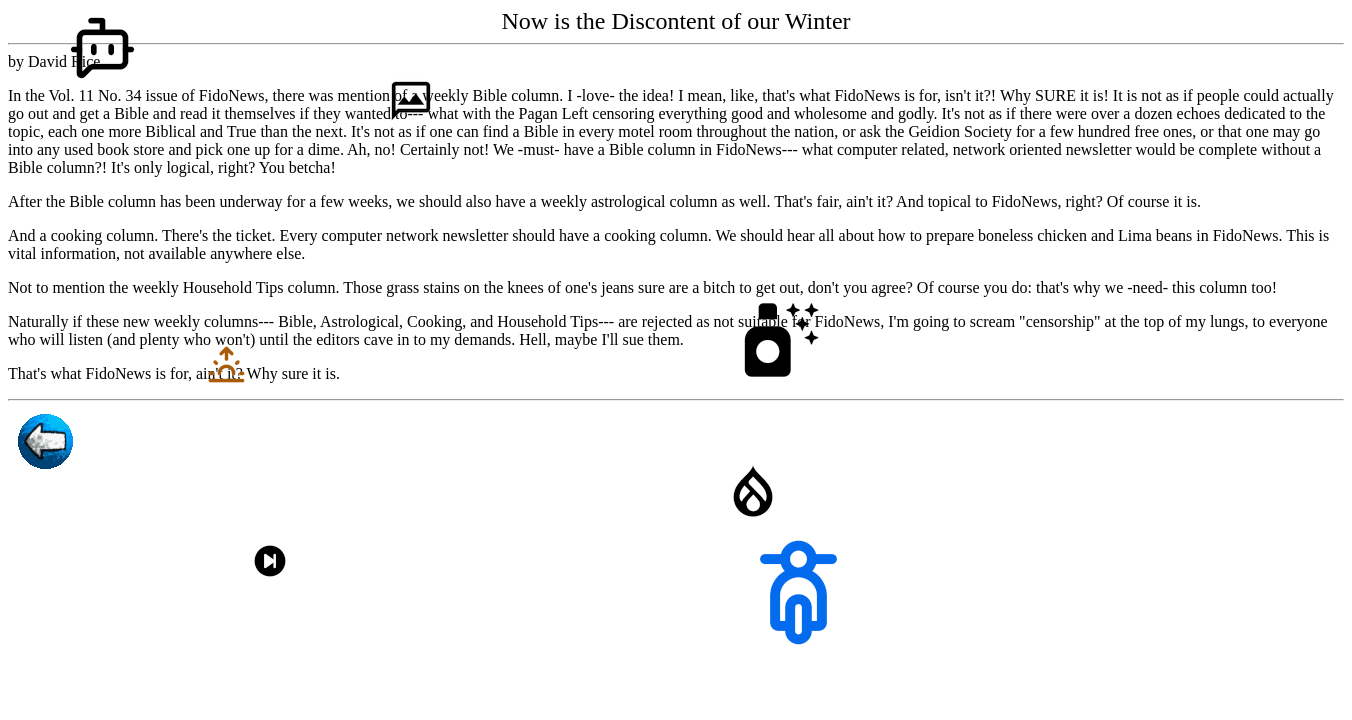  What do you see at coordinates (270, 561) in the screenshot?
I see `skip to the next track` at bounding box center [270, 561].